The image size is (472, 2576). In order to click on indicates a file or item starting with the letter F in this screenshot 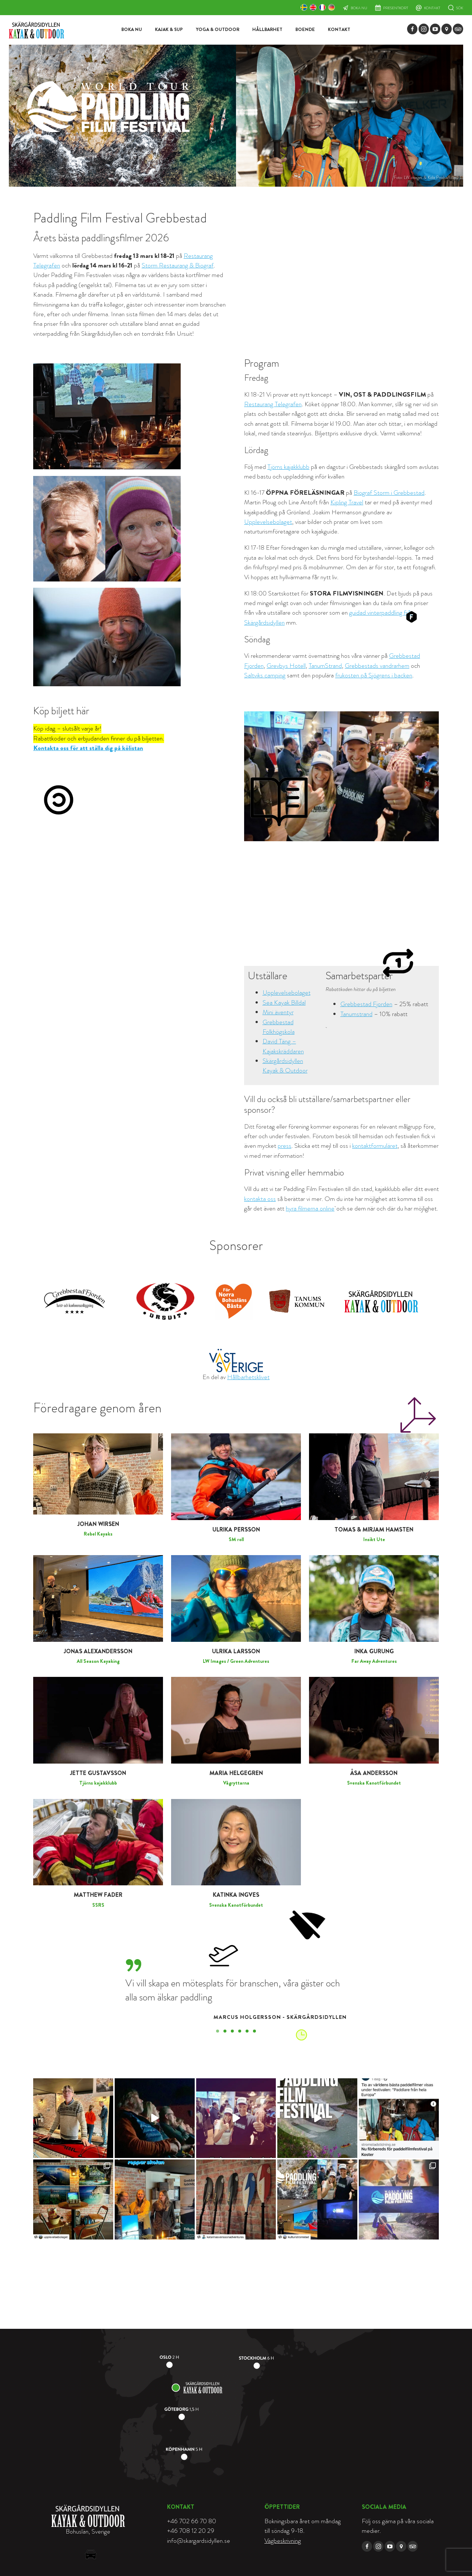, I will do `click(412, 617)`.